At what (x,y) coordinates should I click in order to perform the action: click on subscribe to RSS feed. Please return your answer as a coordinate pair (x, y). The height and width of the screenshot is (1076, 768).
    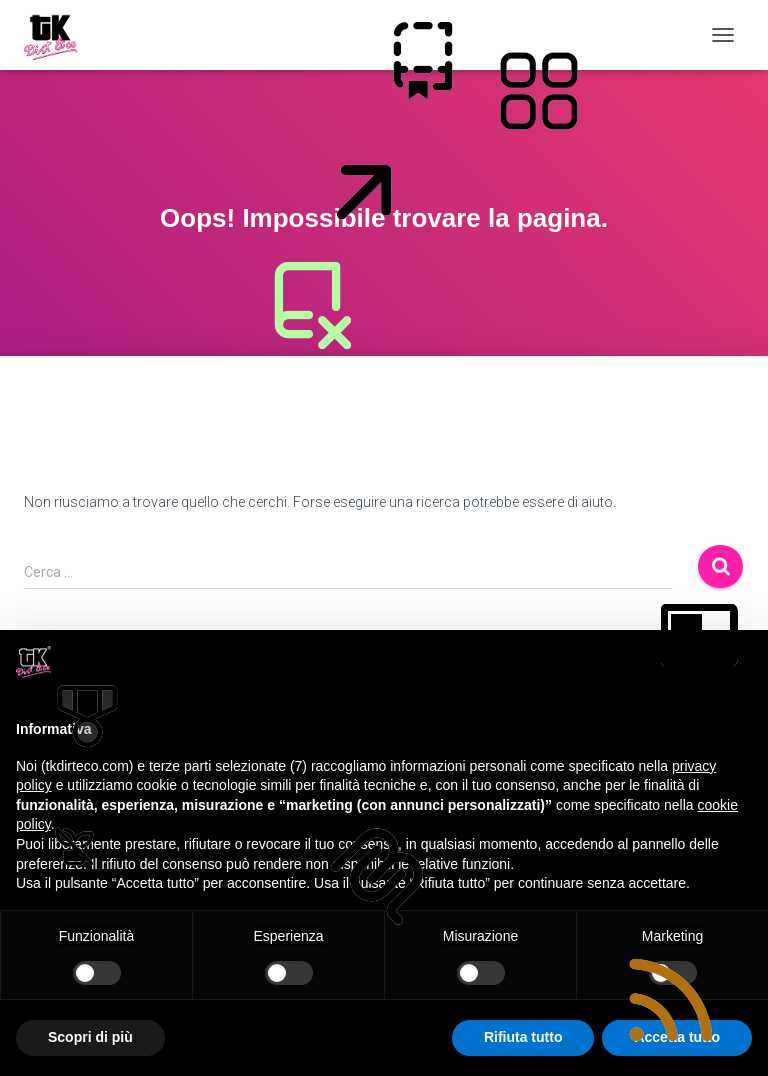
    Looking at the image, I should click on (671, 1000).